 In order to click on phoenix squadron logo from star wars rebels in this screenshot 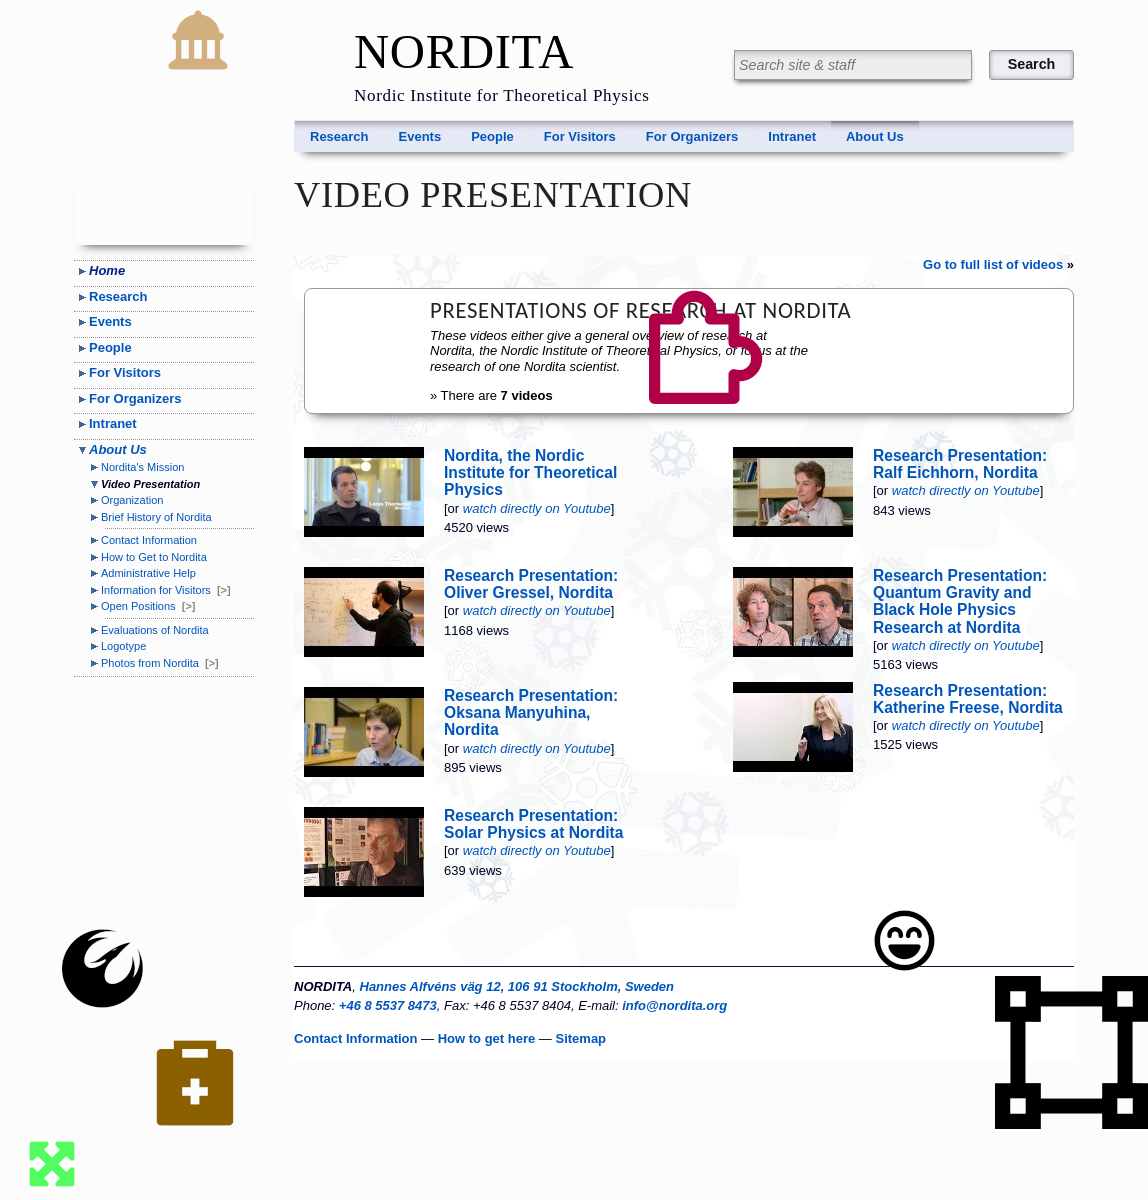, I will do `click(102, 968)`.